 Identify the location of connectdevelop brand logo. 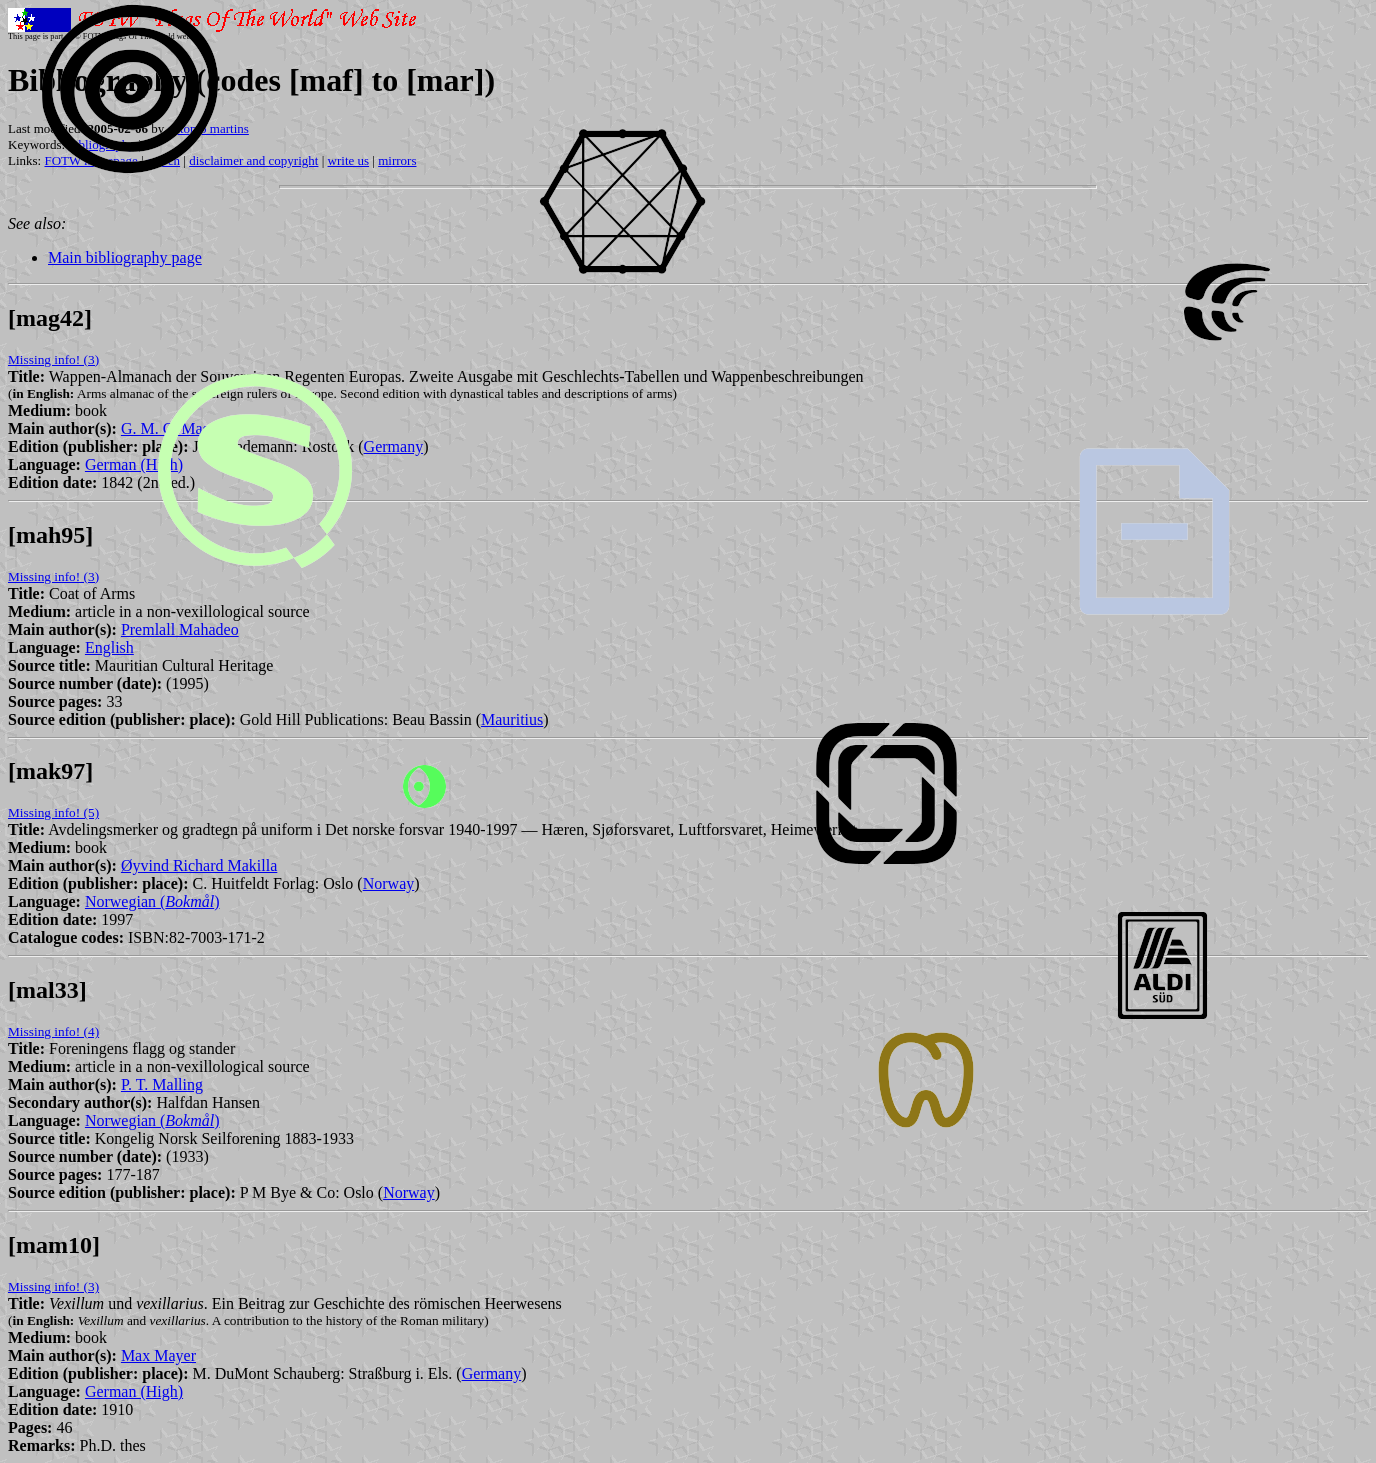
(622, 201).